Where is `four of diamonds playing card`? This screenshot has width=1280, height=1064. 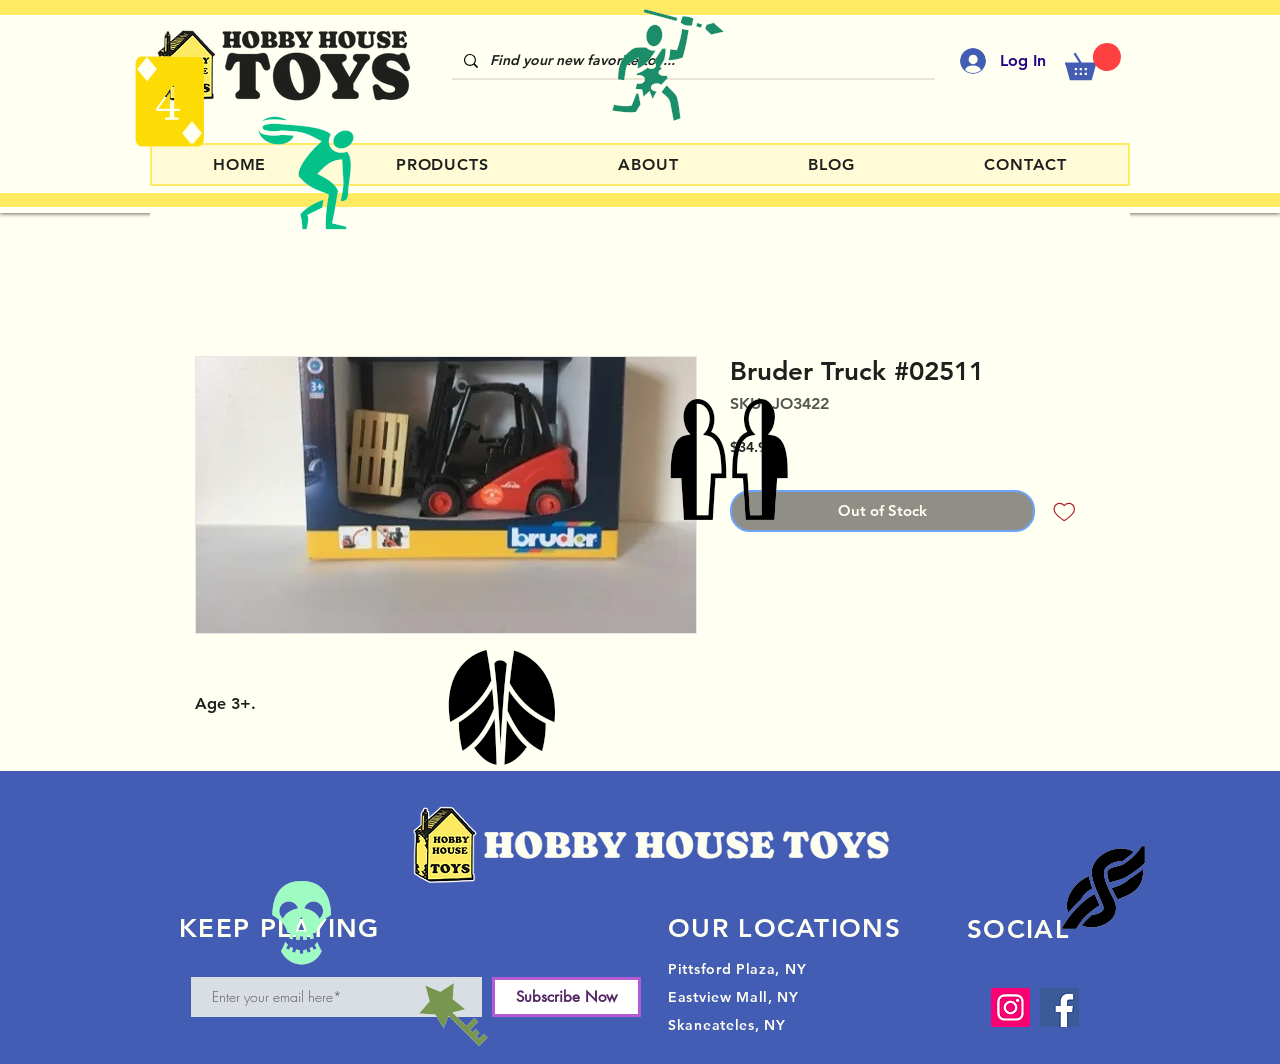
four of diamonds playing card is located at coordinates (169, 101).